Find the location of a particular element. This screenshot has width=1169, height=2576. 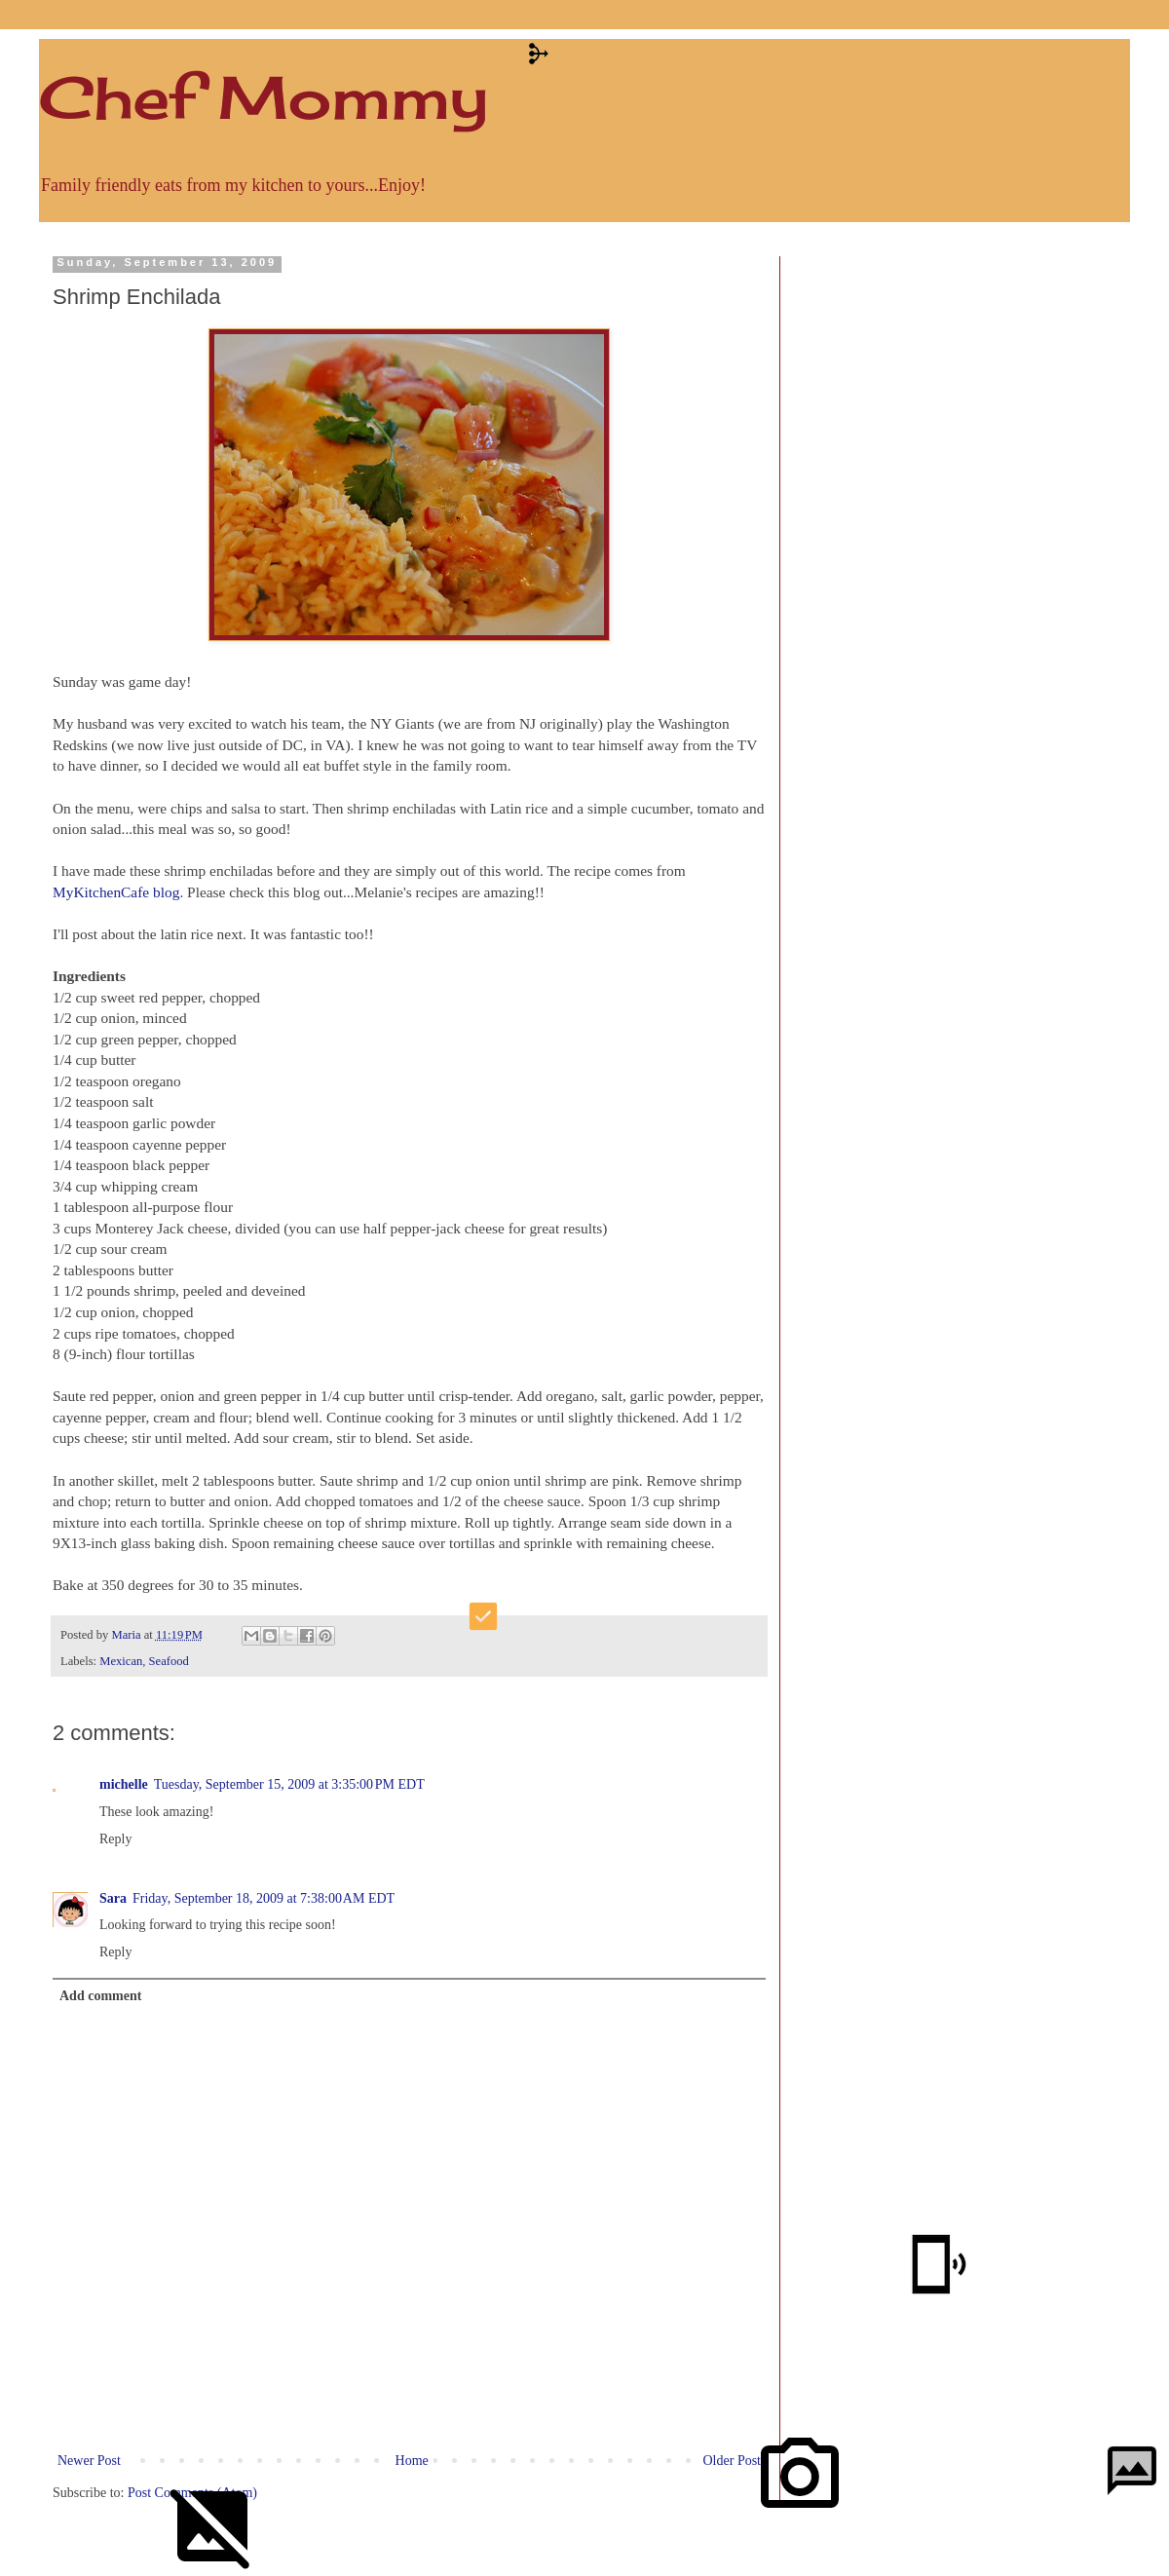

send or receive a picture message (MMS) is located at coordinates (1132, 2471).